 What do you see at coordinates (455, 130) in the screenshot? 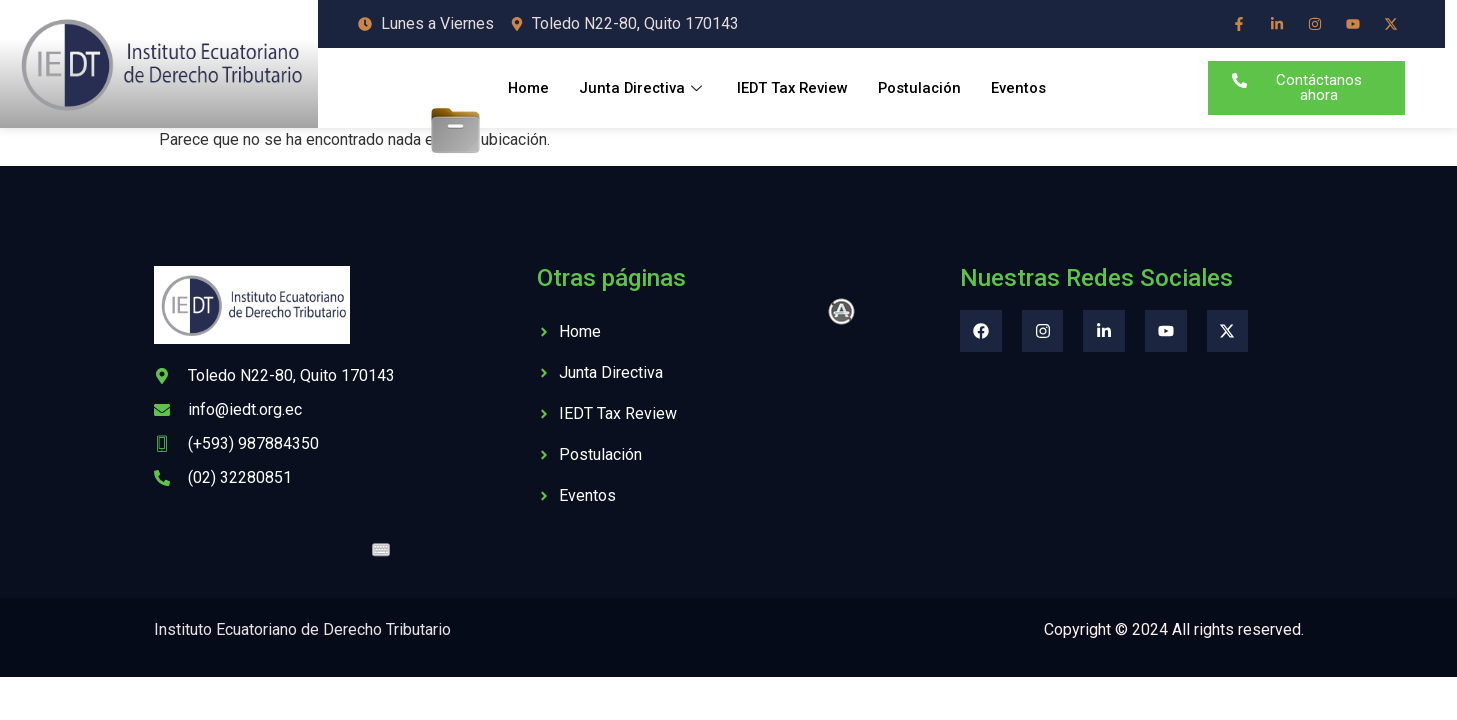
I see `open the file manager application` at bounding box center [455, 130].